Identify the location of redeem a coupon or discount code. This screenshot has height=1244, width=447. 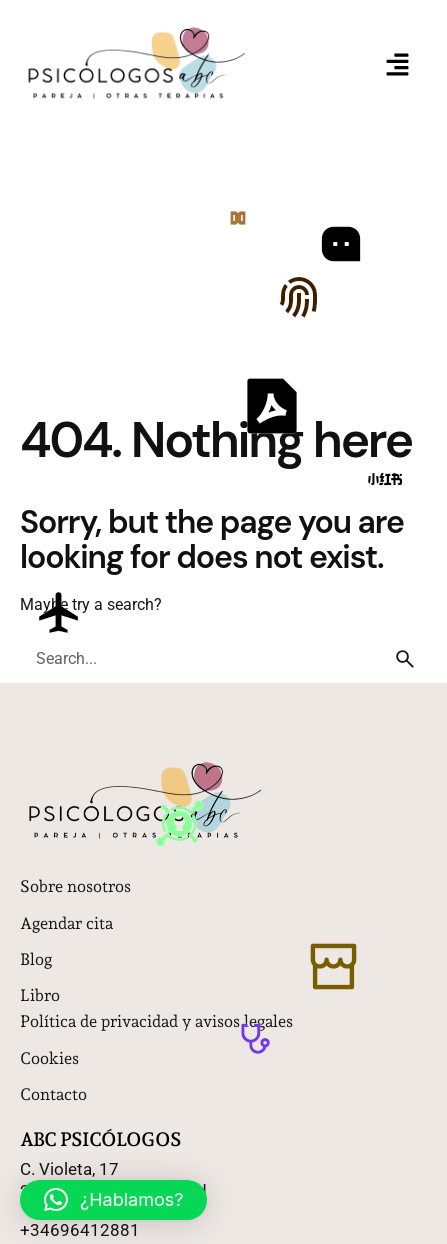
(238, 218).